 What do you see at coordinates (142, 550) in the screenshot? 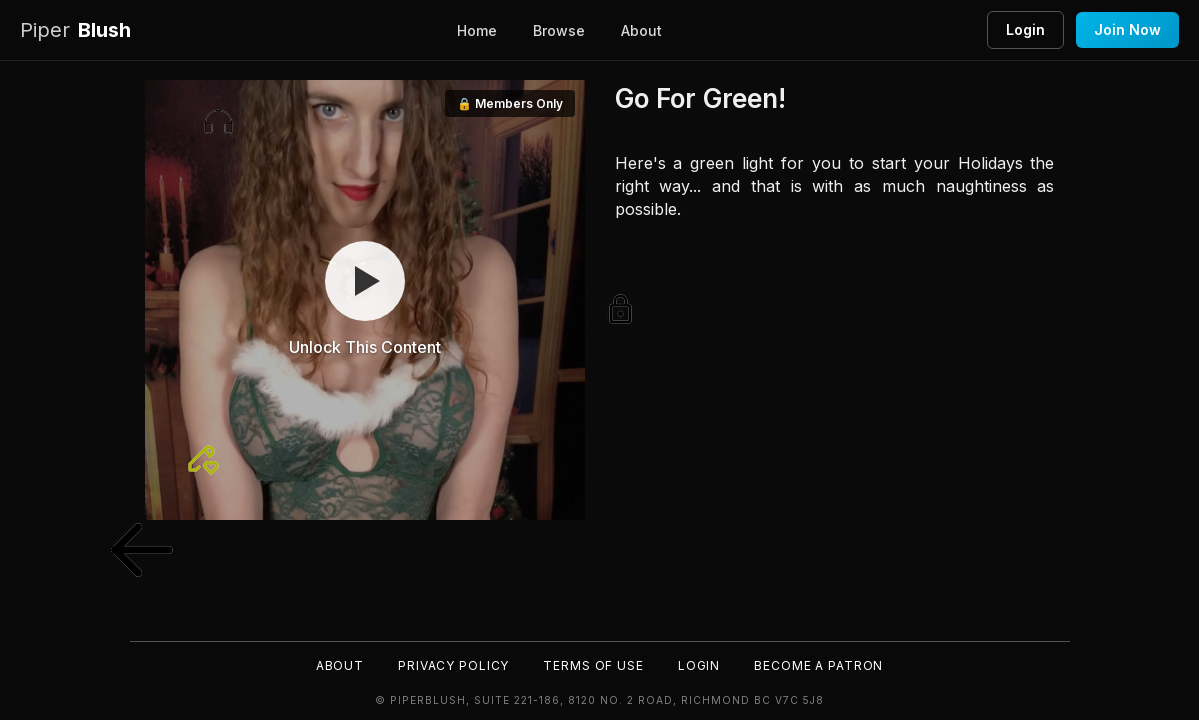
I see `go back to the previous screen` at bounding box center [142, 550].